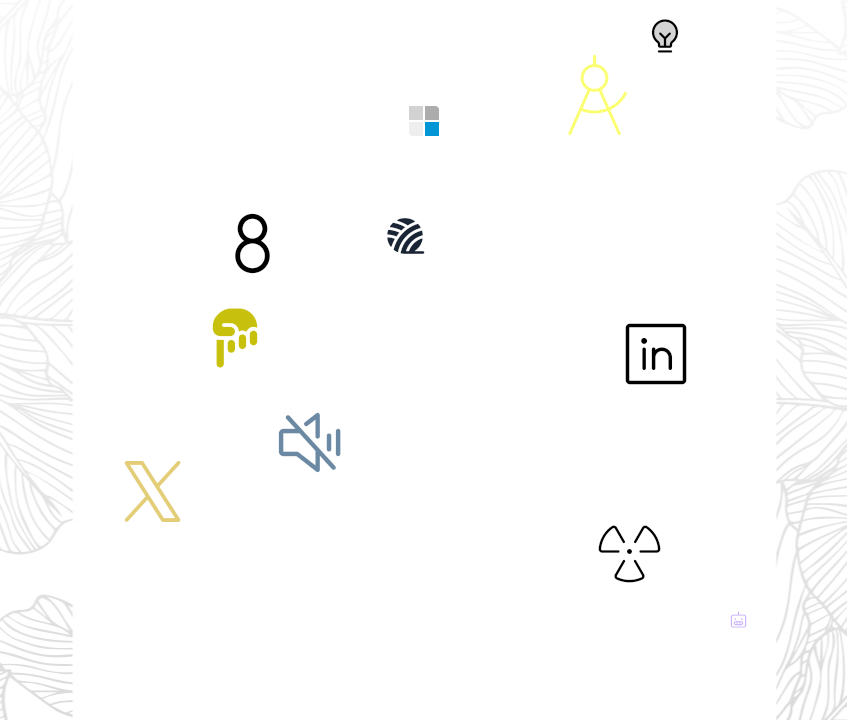  I want to click on scroll down or view content below, so click(235, 338).